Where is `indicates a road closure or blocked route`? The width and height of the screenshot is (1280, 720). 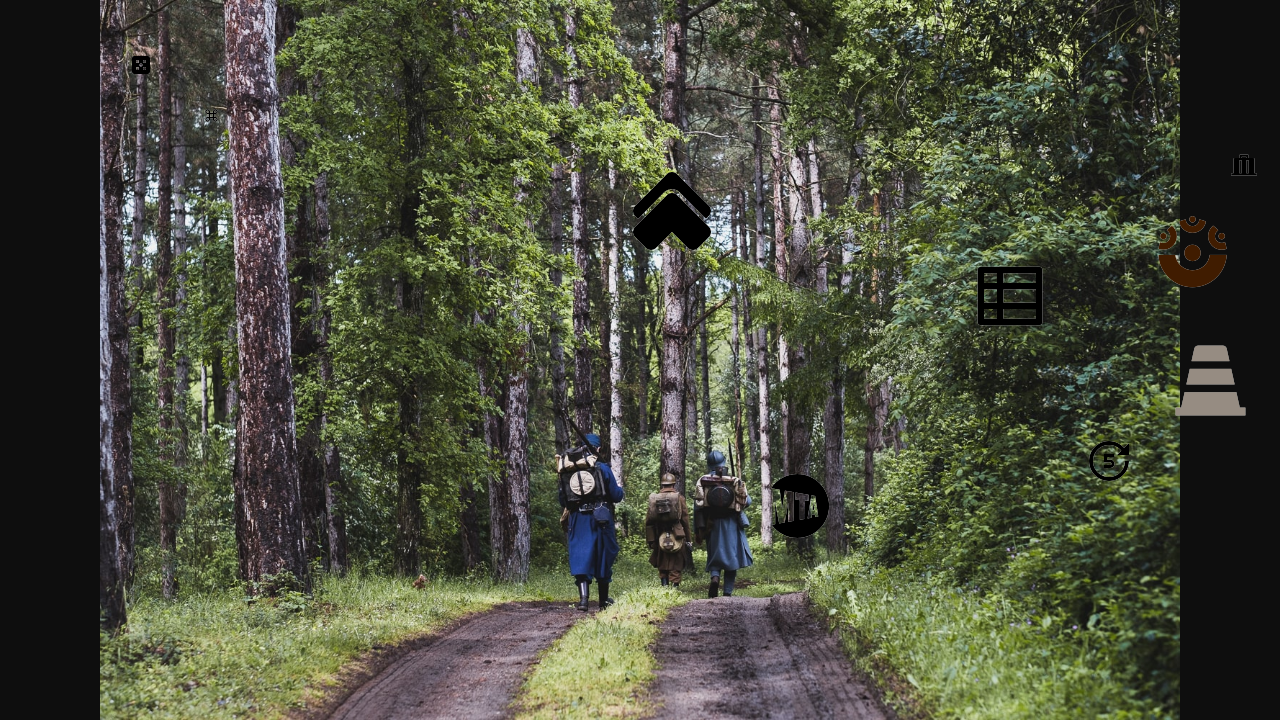
indicates a road closure or blocked route is located at coordinates (1210, 380).